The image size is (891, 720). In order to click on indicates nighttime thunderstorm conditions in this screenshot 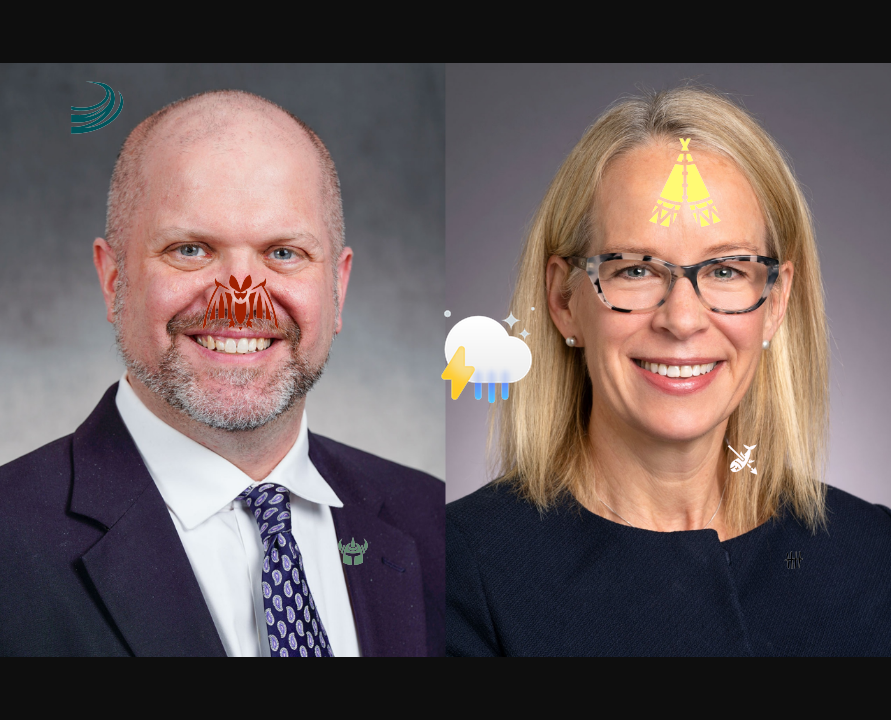, I will do `click(488, 355)`.